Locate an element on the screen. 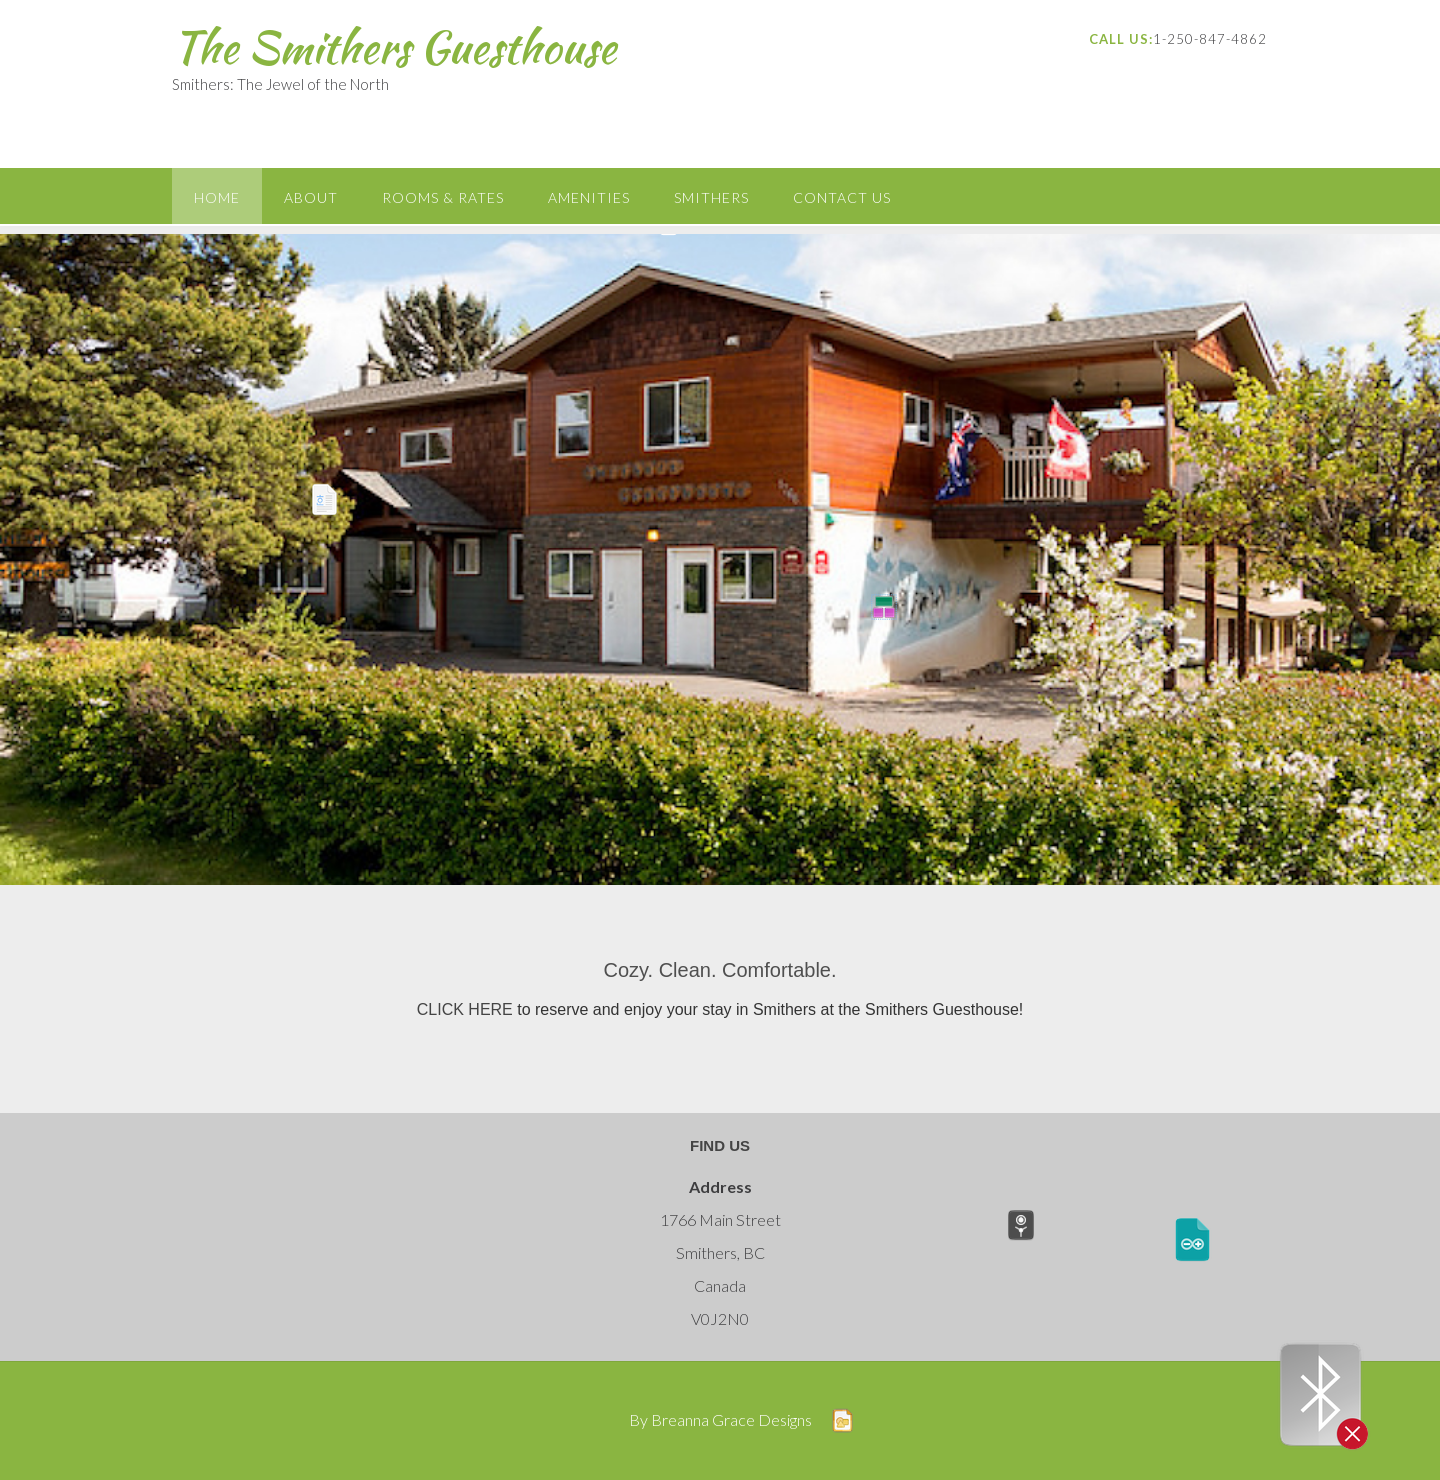  open a vector graphics document is located at coordinates (842, 1420).